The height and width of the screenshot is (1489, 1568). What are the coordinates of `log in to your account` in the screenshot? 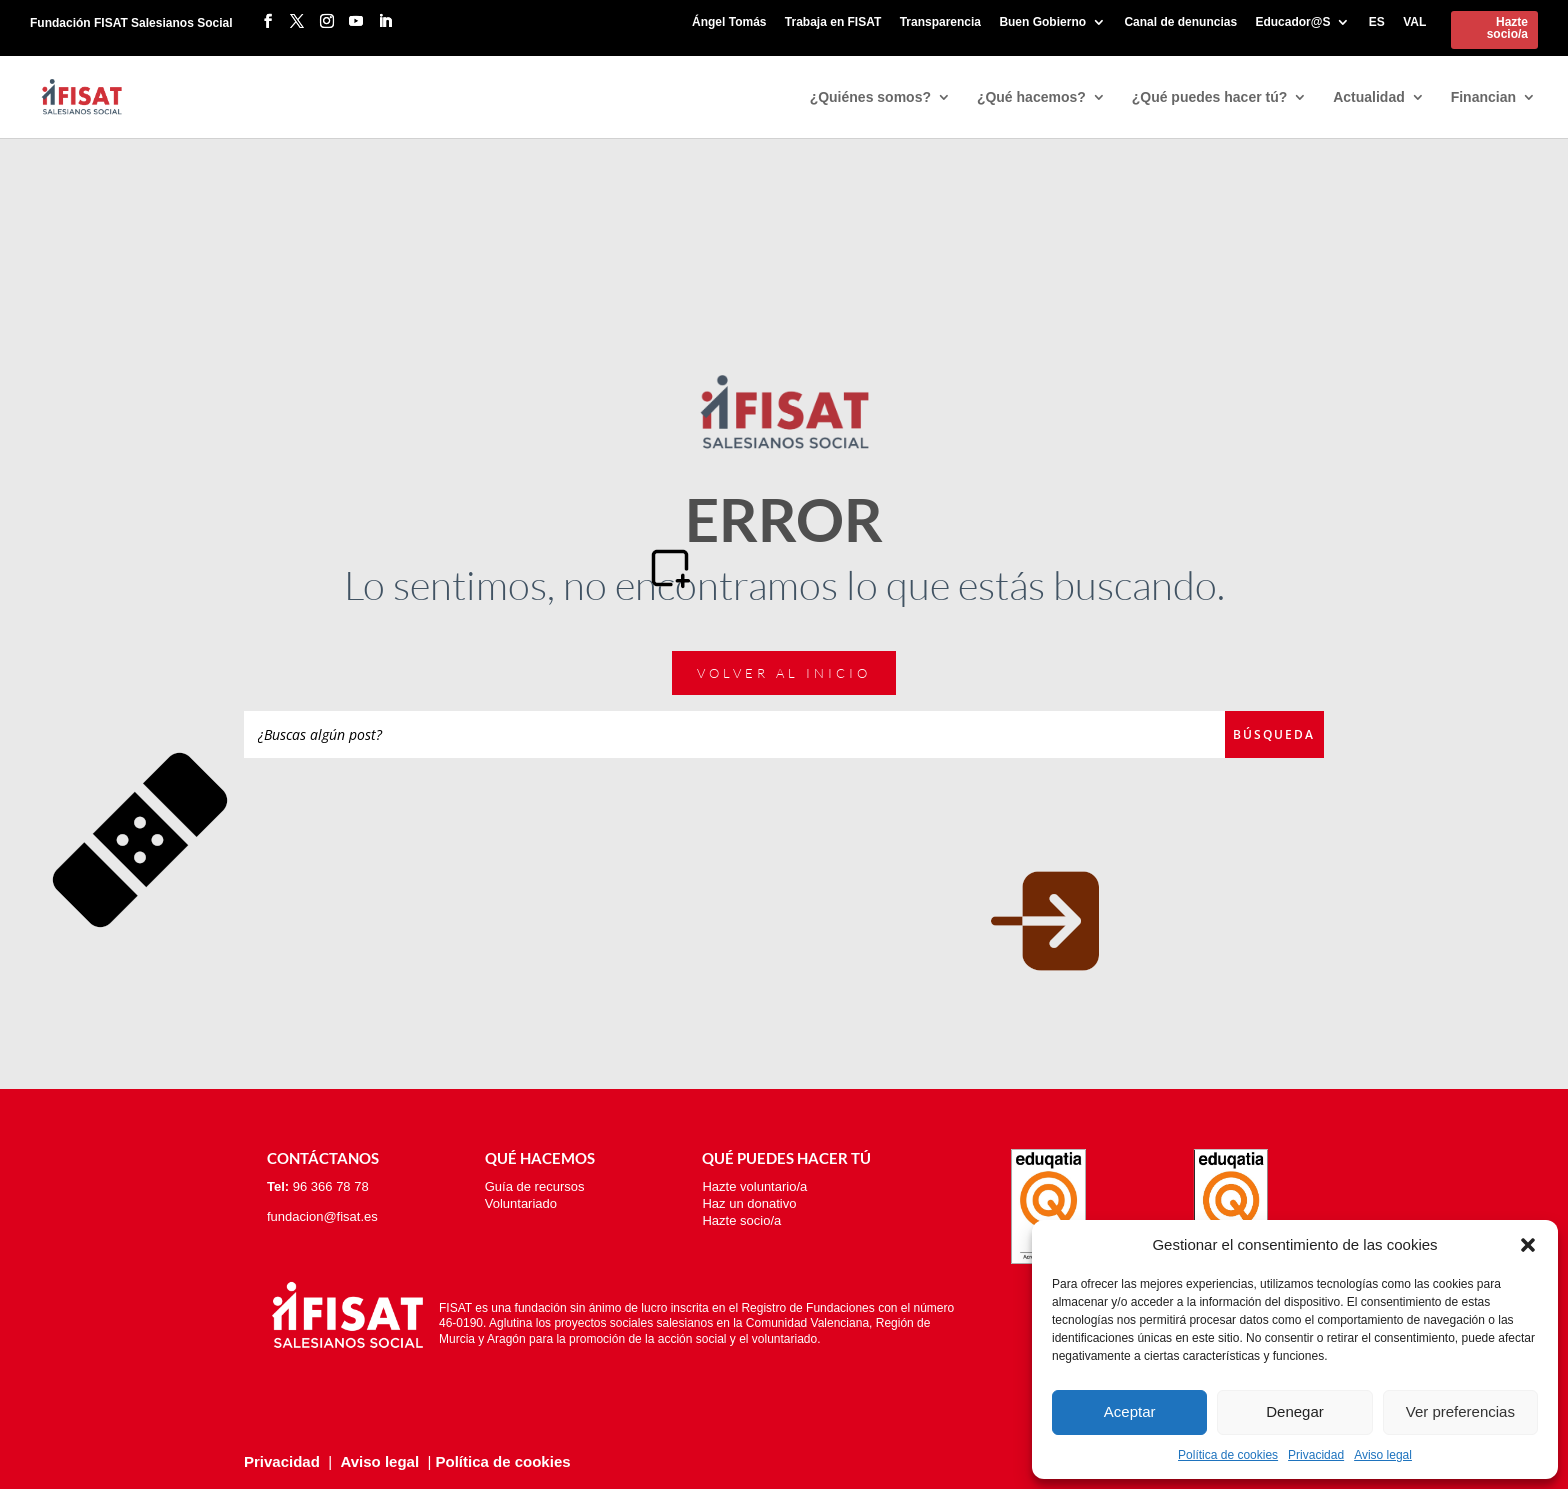 It's located at (1045, 921).